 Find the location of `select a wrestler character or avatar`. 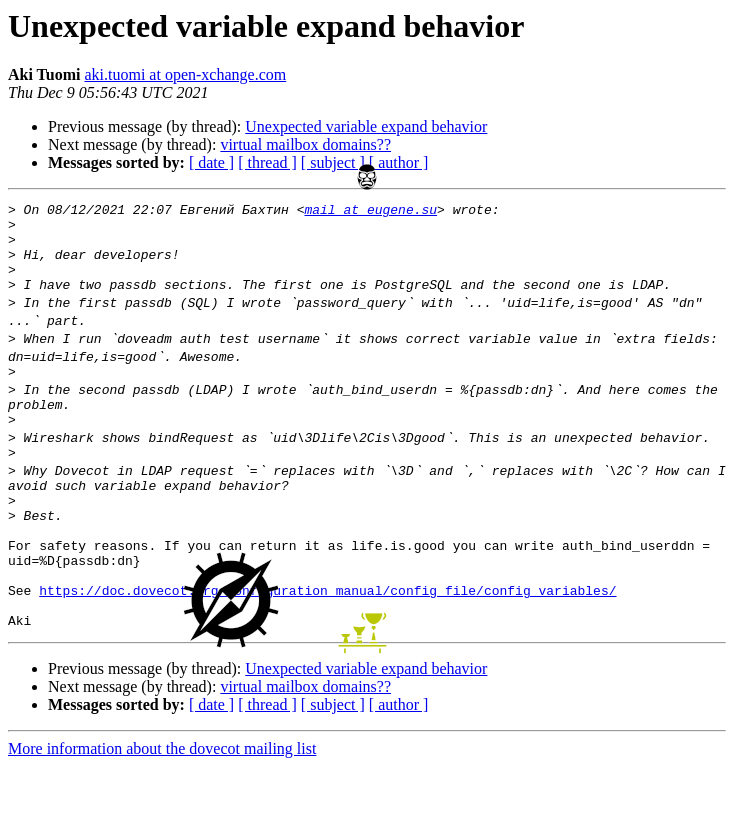

select a wrestler character or avatar is located at coordinates (367, 177).